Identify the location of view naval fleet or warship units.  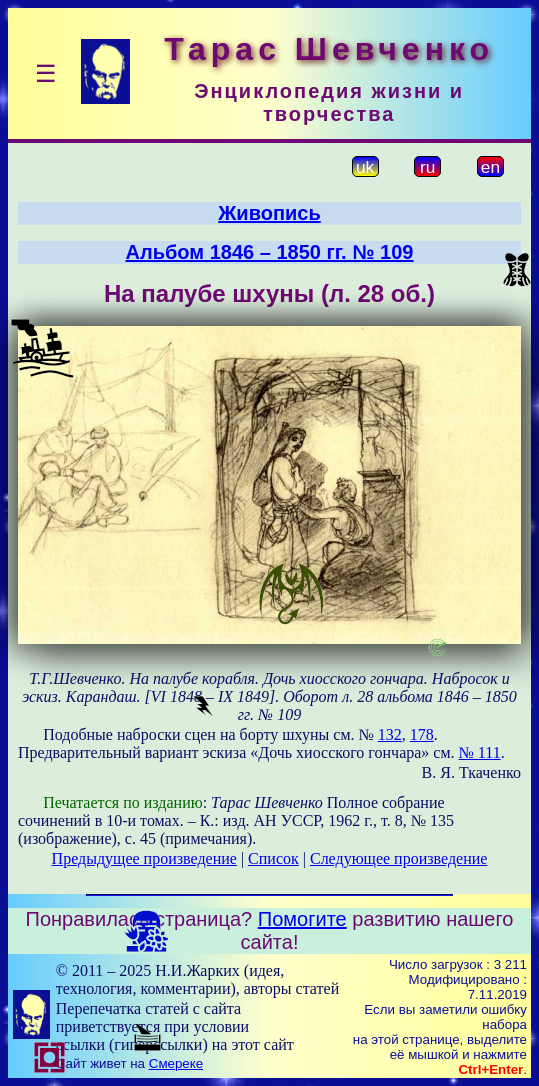
(42, 350).